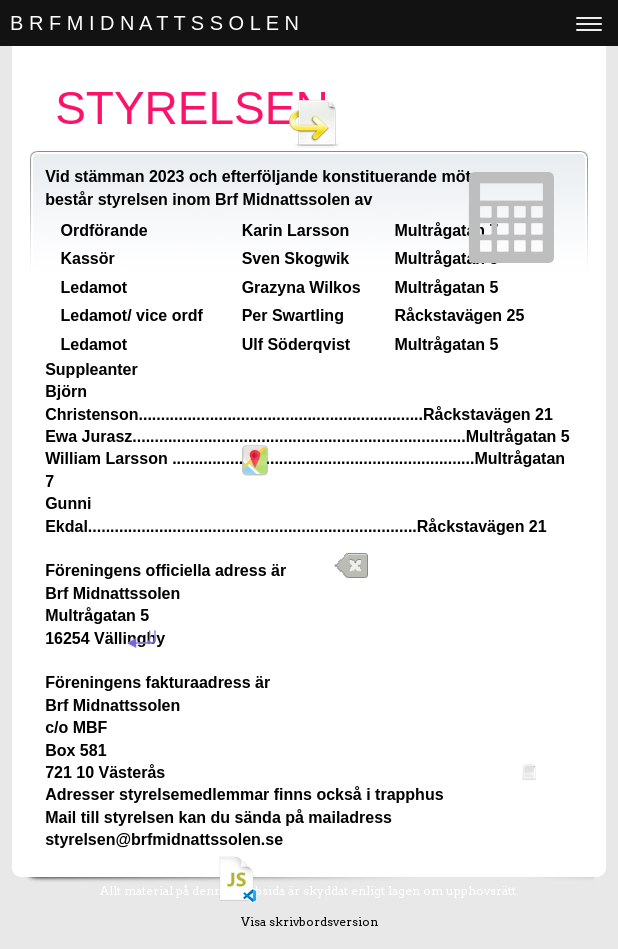  Describe the element at coordinates (529, 771) in the screenshot. I see `a plain text file or document` at that location.